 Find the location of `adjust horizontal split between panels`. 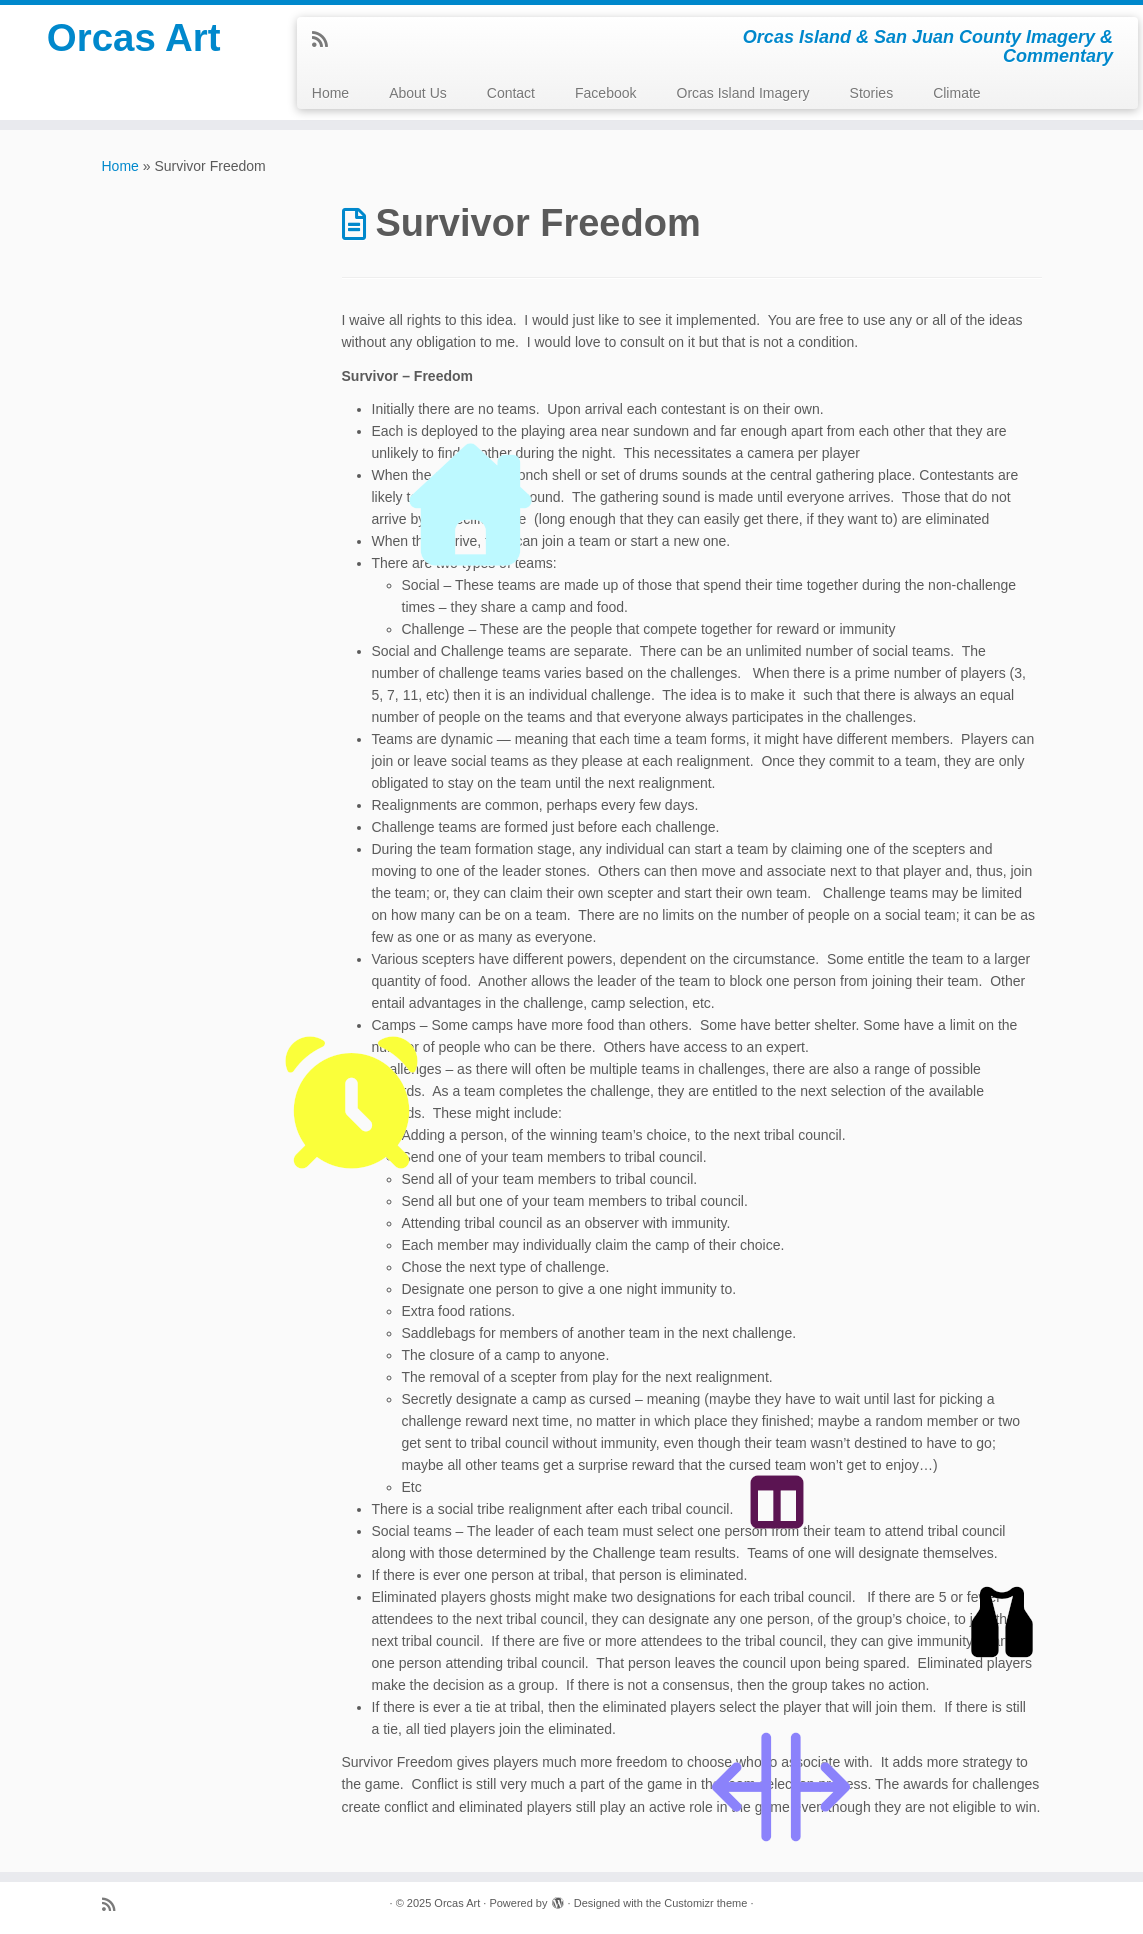

adjust horizontal split between panels is located at coordinates (781, 1787).